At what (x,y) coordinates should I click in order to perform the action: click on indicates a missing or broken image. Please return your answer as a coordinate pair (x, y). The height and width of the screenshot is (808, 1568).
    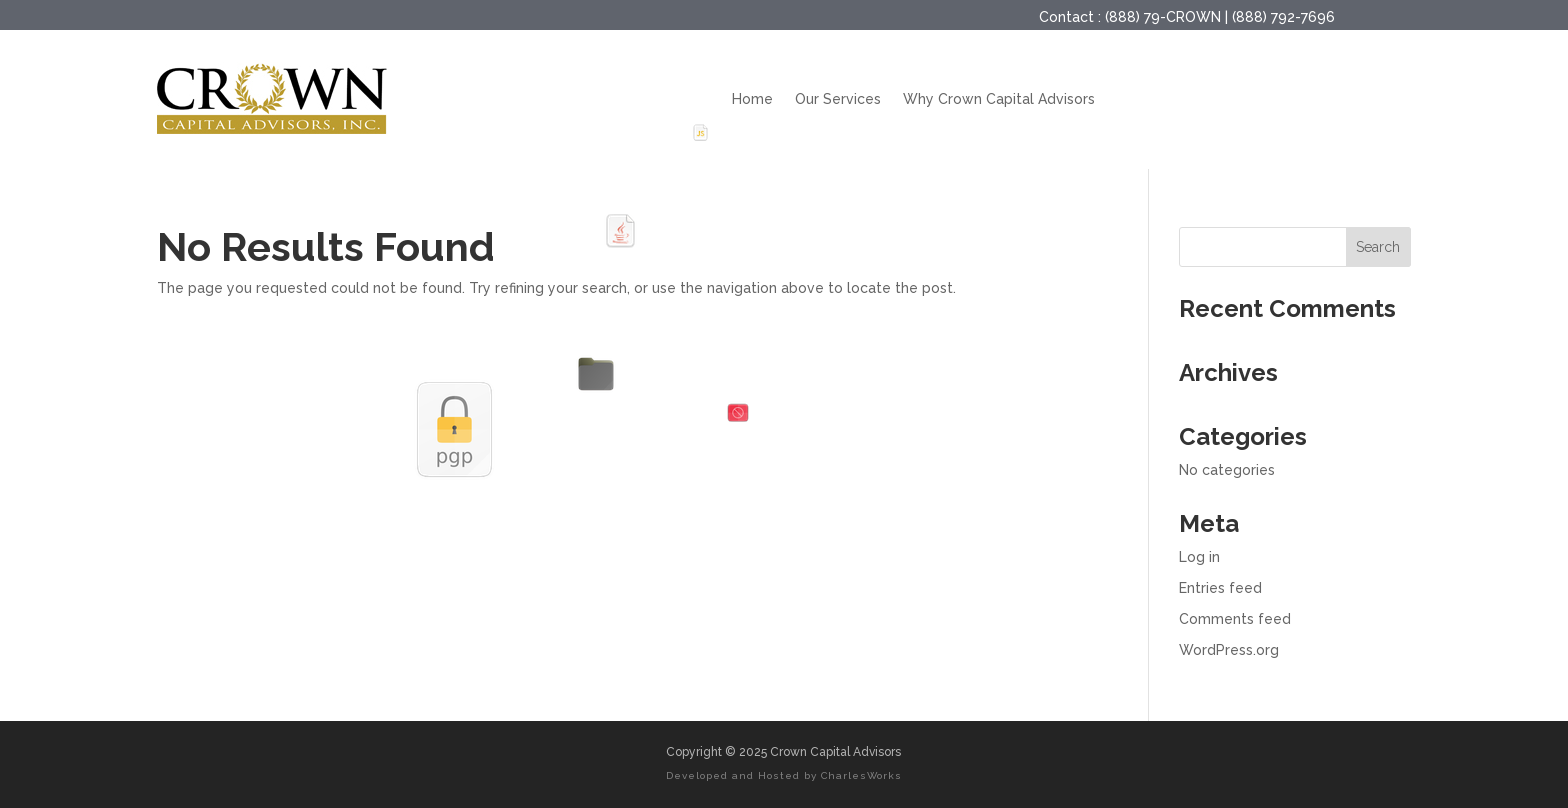
    Looking at the image, I should click on (738, 412).